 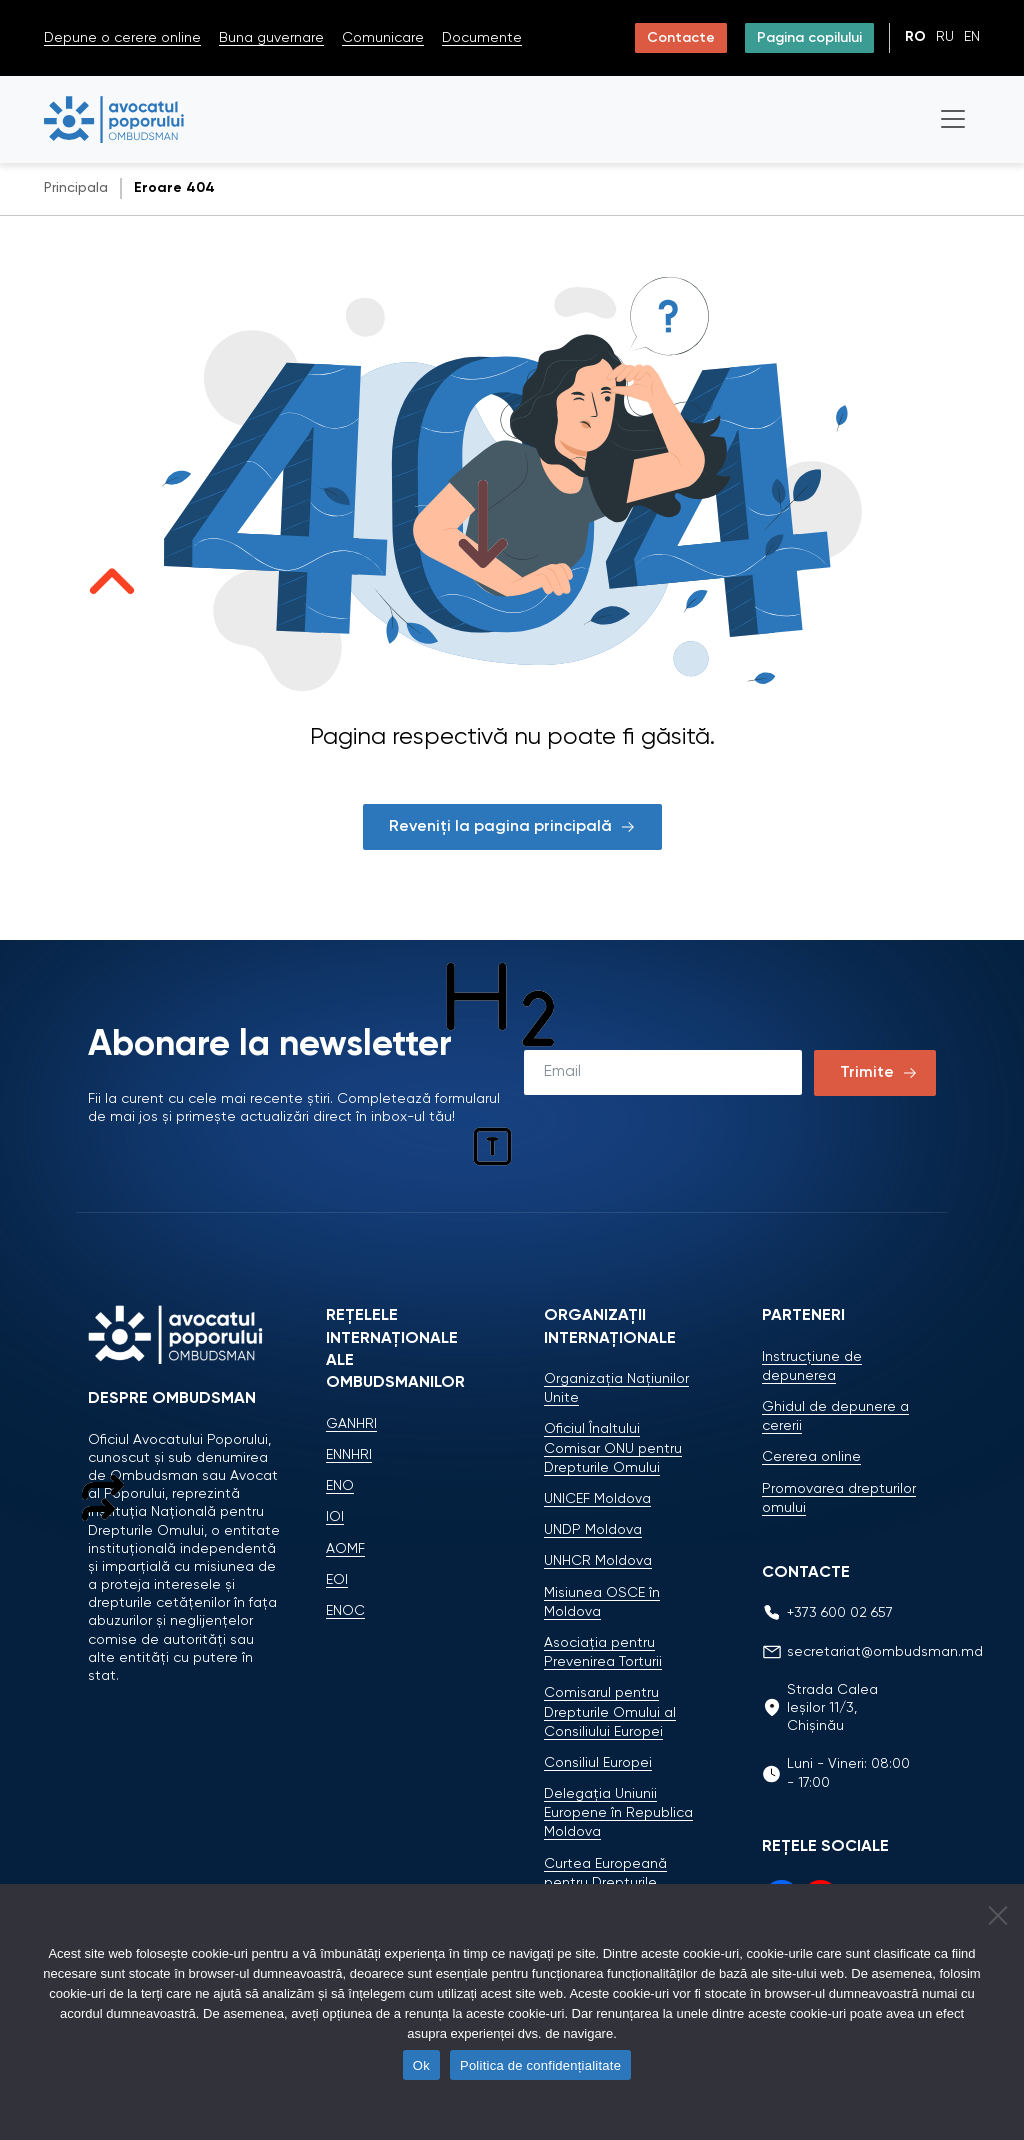 What do you see at coordinates (103, 1500) in the screenshot?
I see `redirect or forward multiple items` at bounding box center [103, 1500].